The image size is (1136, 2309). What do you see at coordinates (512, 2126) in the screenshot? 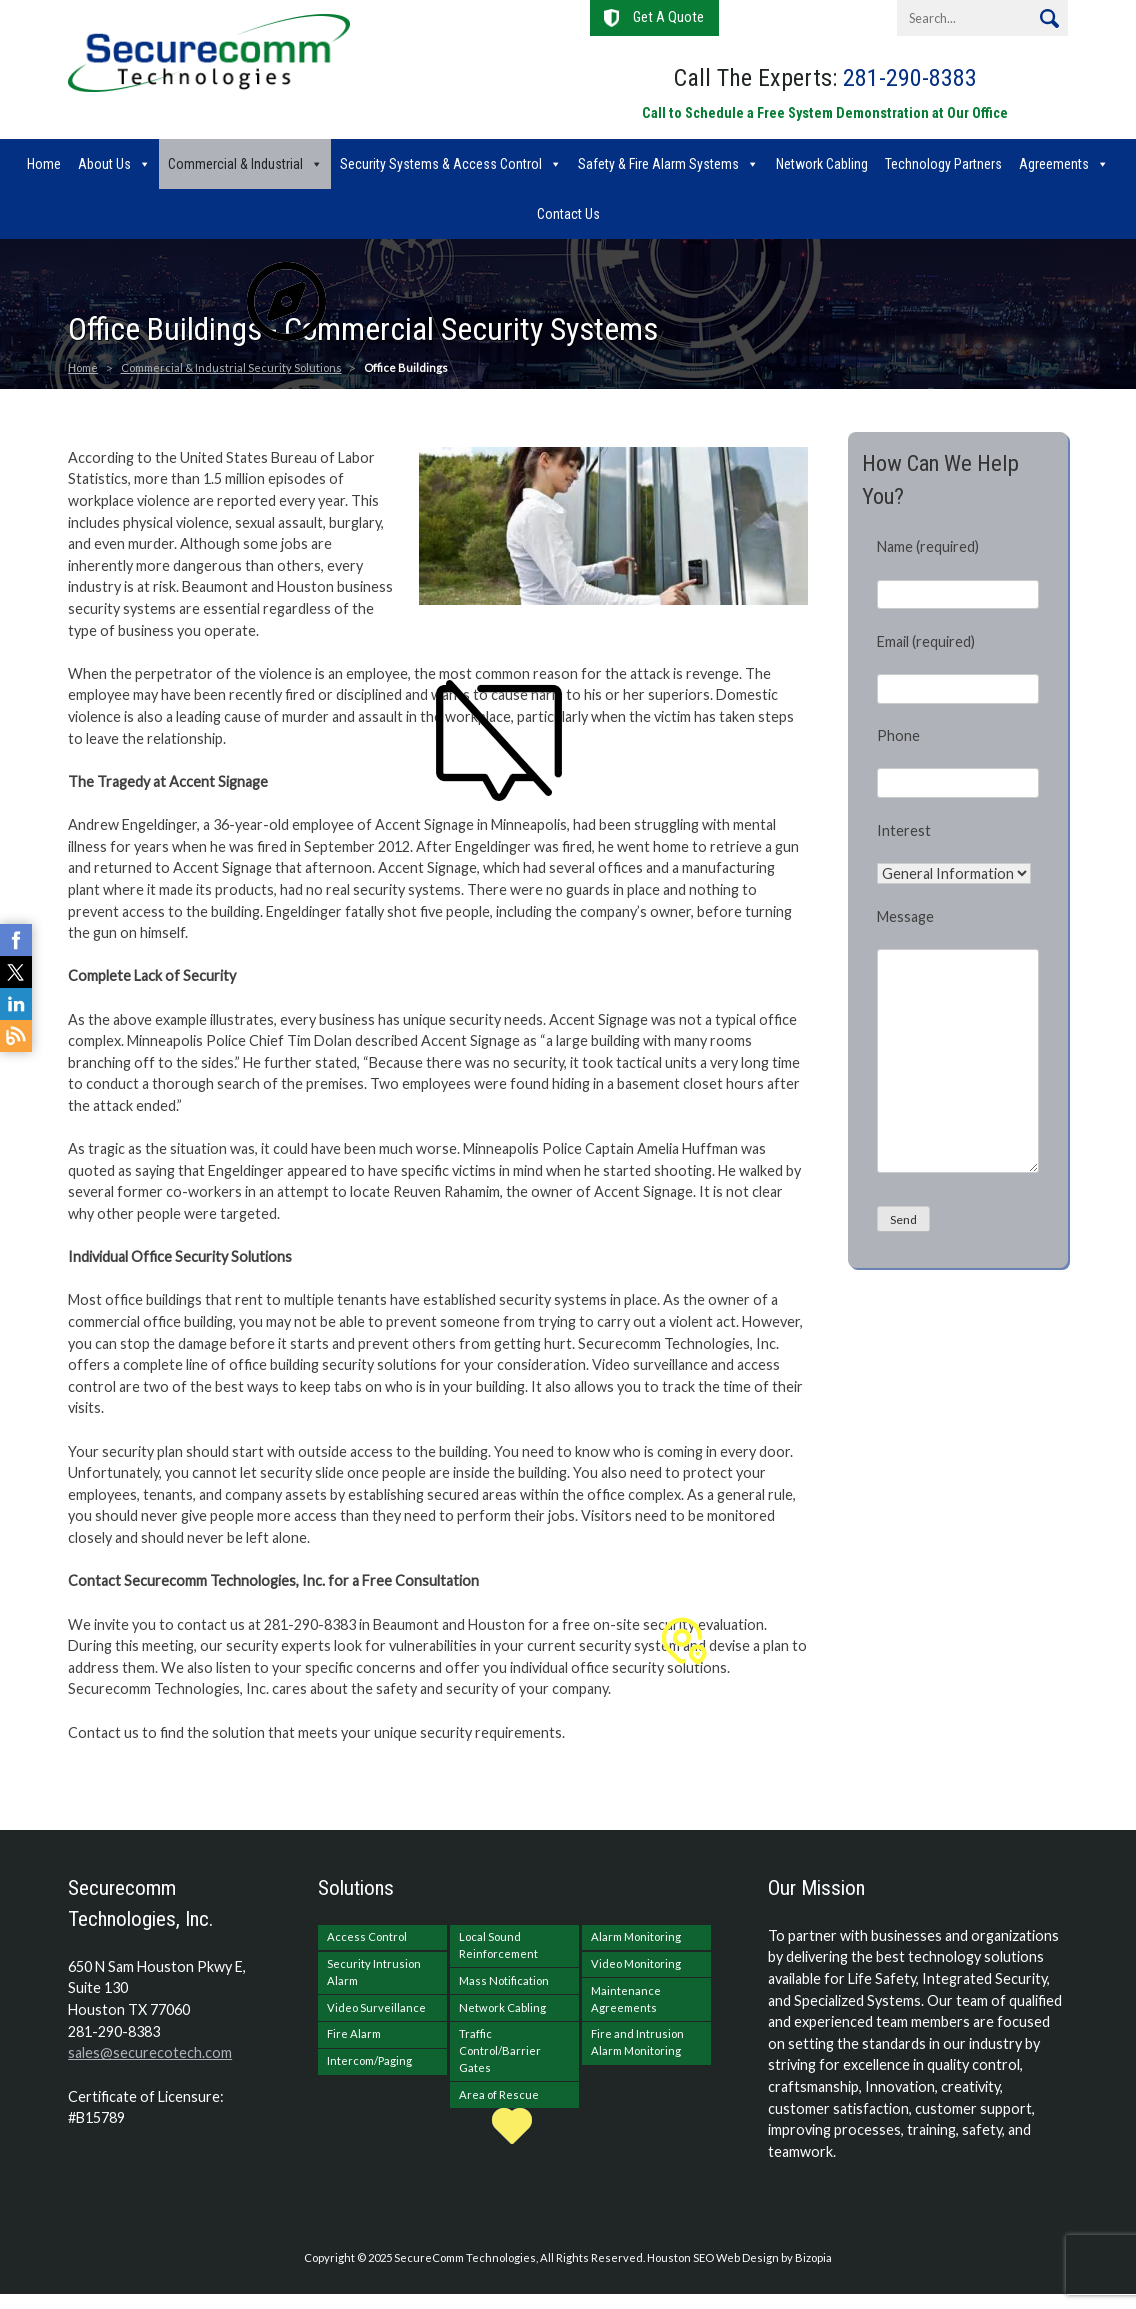
I see `add to favorites` at bounding box center [512, 2126].